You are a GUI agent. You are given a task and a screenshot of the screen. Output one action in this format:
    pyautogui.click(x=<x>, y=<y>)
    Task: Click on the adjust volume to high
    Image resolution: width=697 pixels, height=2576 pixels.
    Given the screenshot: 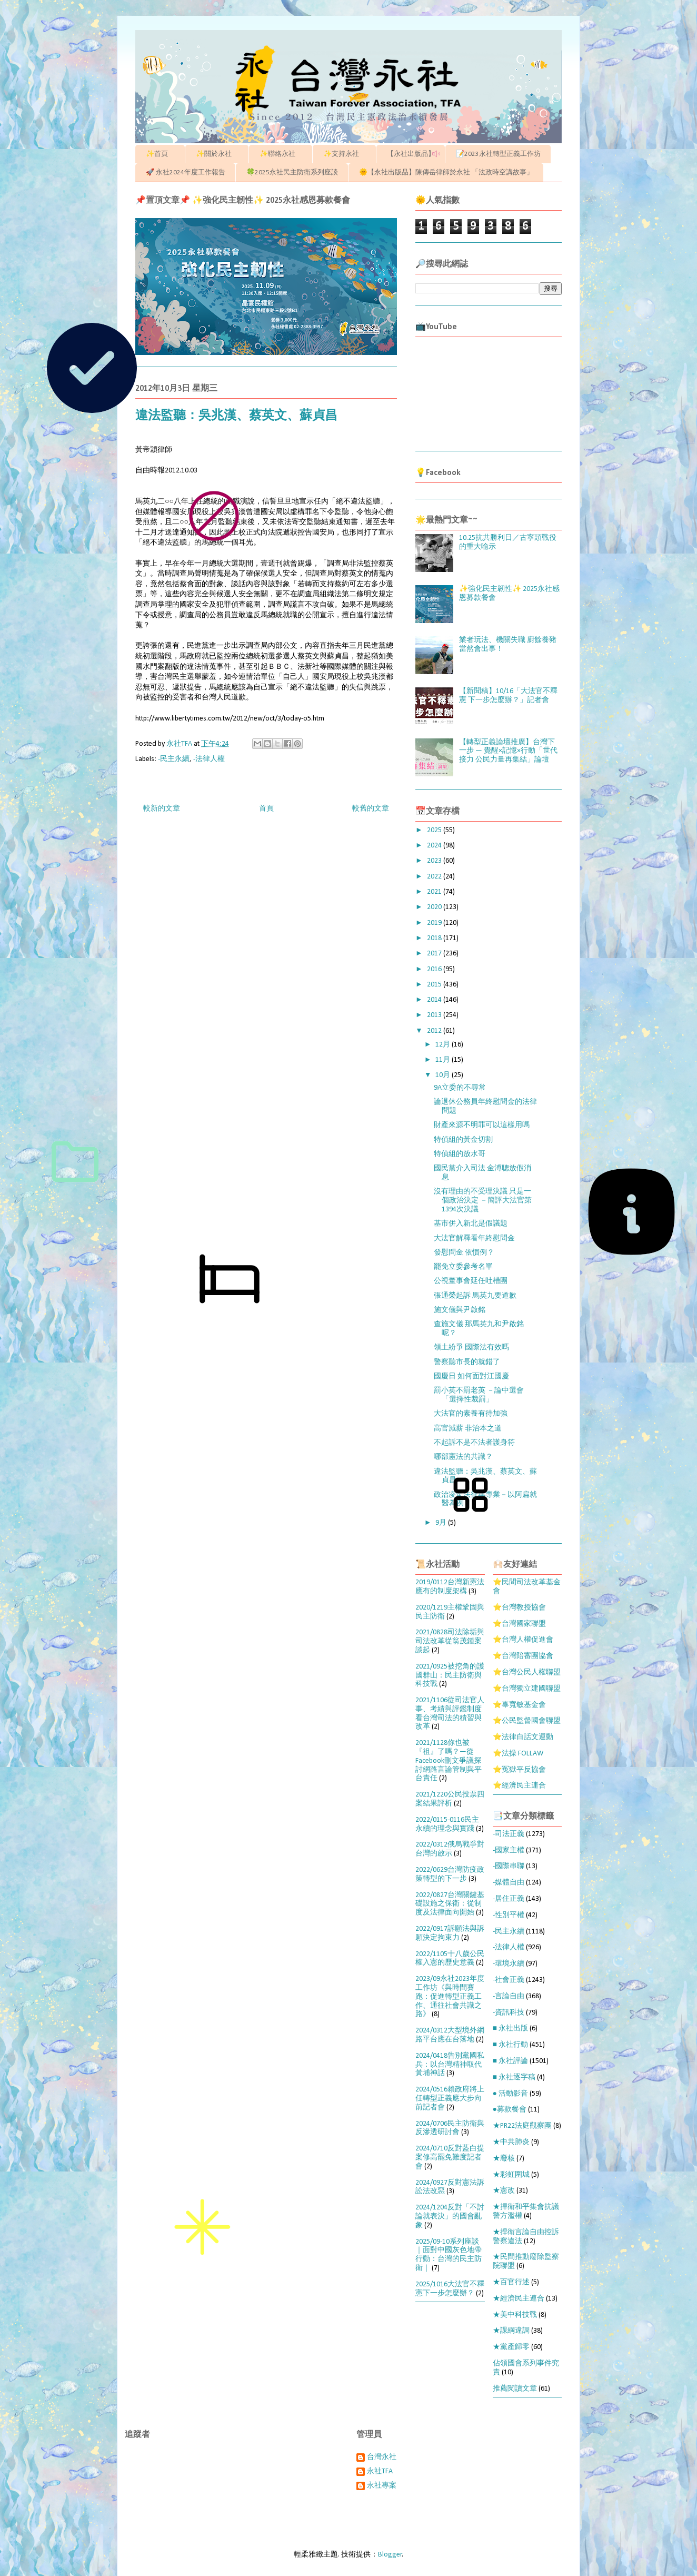 What is the action you would take?
    pyautogui.click(x=436, y=154)
    